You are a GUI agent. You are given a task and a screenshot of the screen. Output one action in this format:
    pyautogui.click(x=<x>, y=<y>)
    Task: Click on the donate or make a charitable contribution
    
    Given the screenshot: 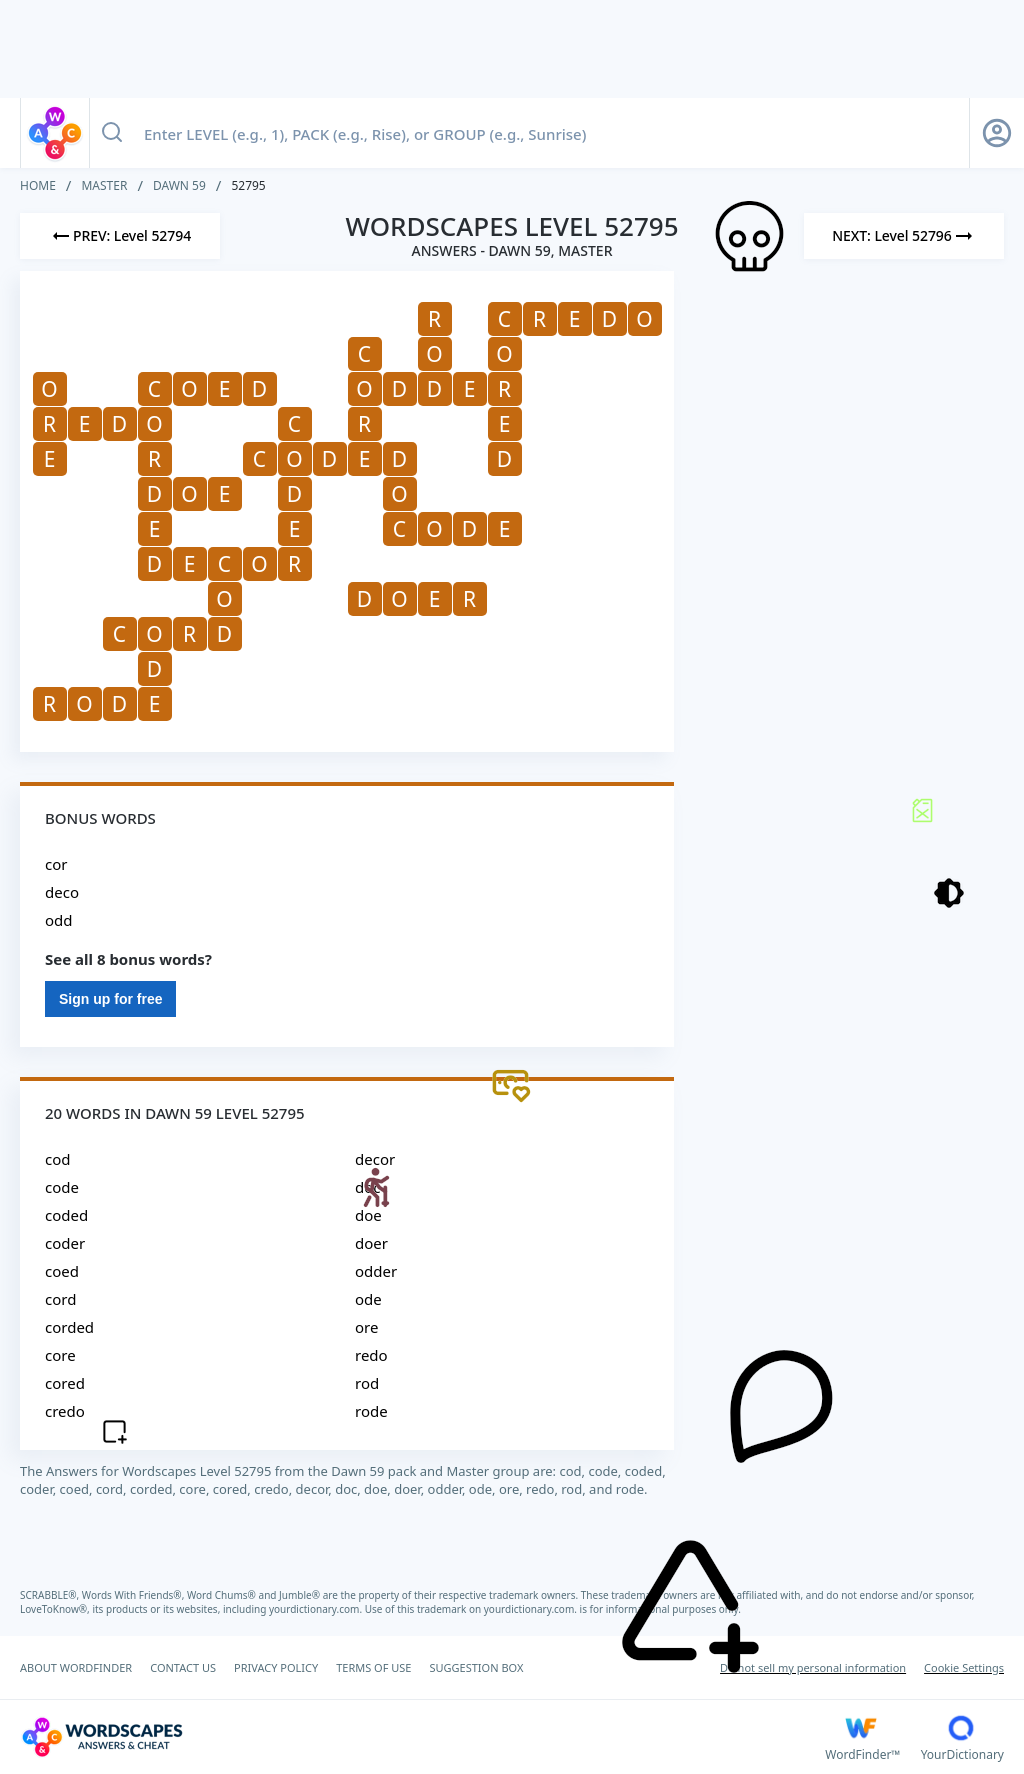 What is the action you would take?
    pyautogui.click(x=510, y=1082)
    